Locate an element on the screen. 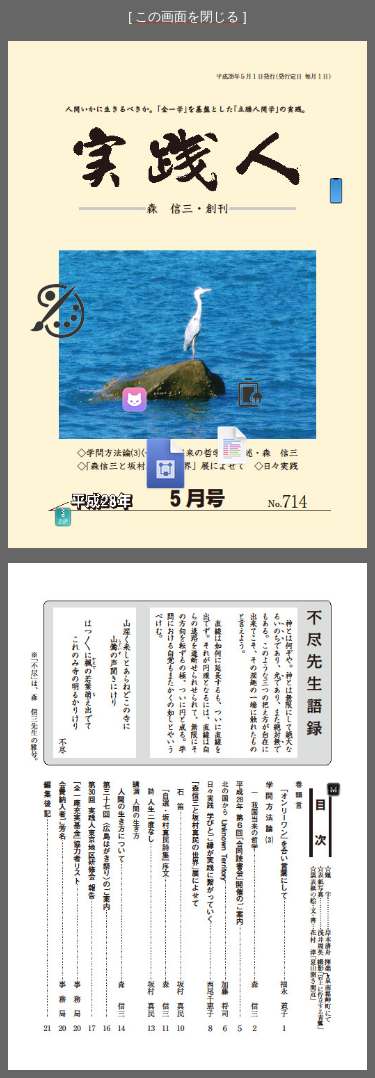 This screenshot has height=1078, width=375. a Microsoft Visio diagram file is located at coordinates (165, 464).